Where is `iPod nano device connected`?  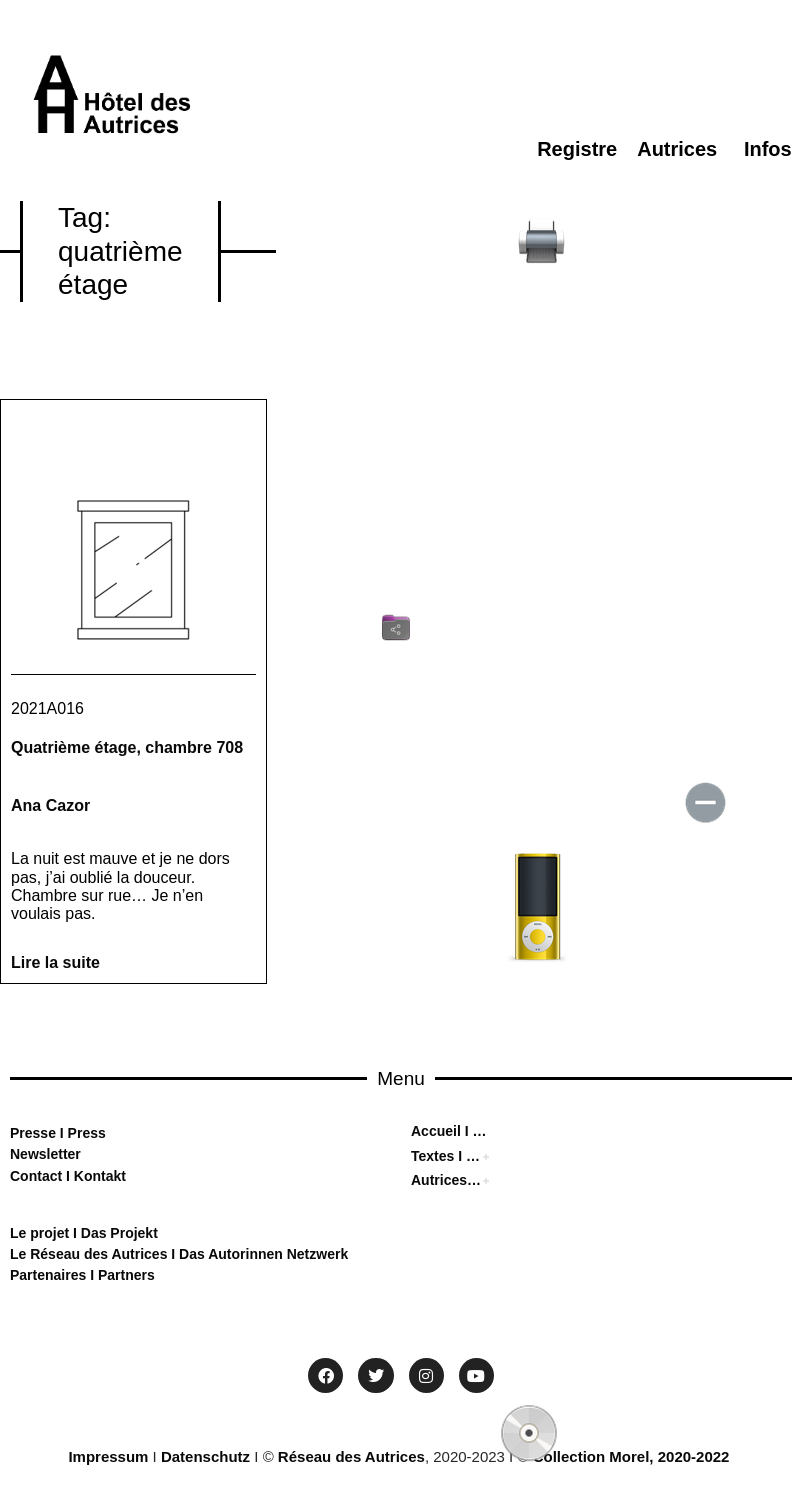
iPod nano device connected is located at coordinates (537, 908).